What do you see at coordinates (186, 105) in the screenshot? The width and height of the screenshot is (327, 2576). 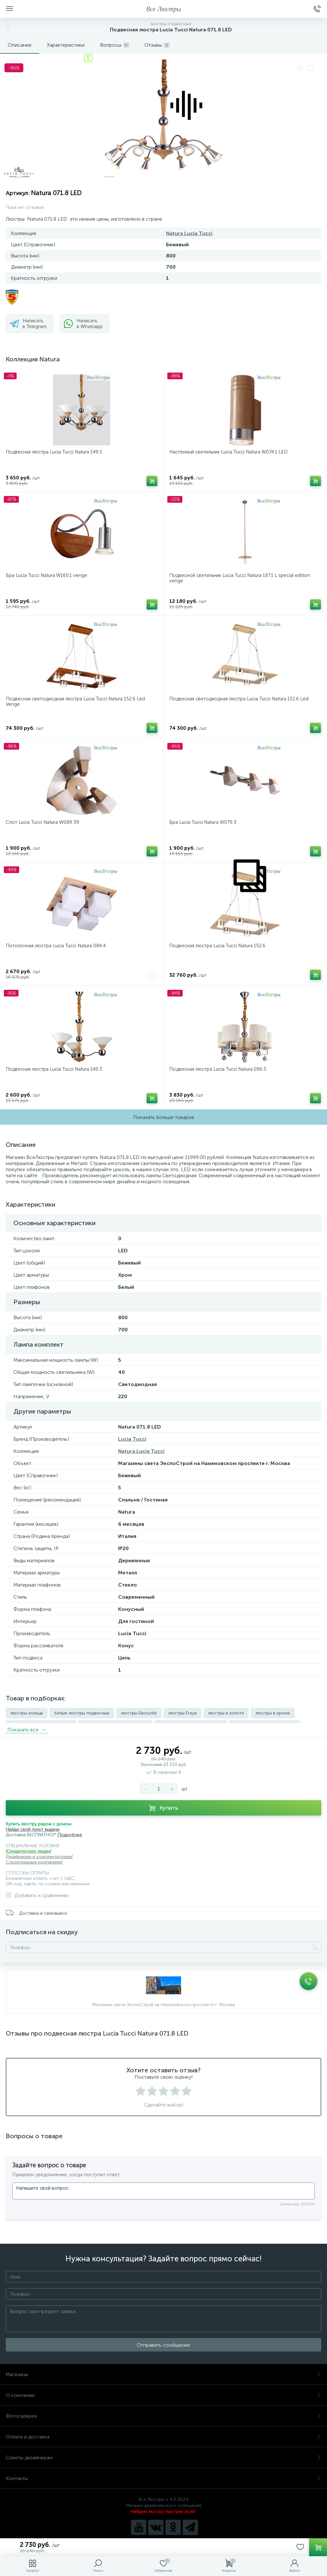 I see `voice recognition or audio input active` at bounding box center [186, 105].